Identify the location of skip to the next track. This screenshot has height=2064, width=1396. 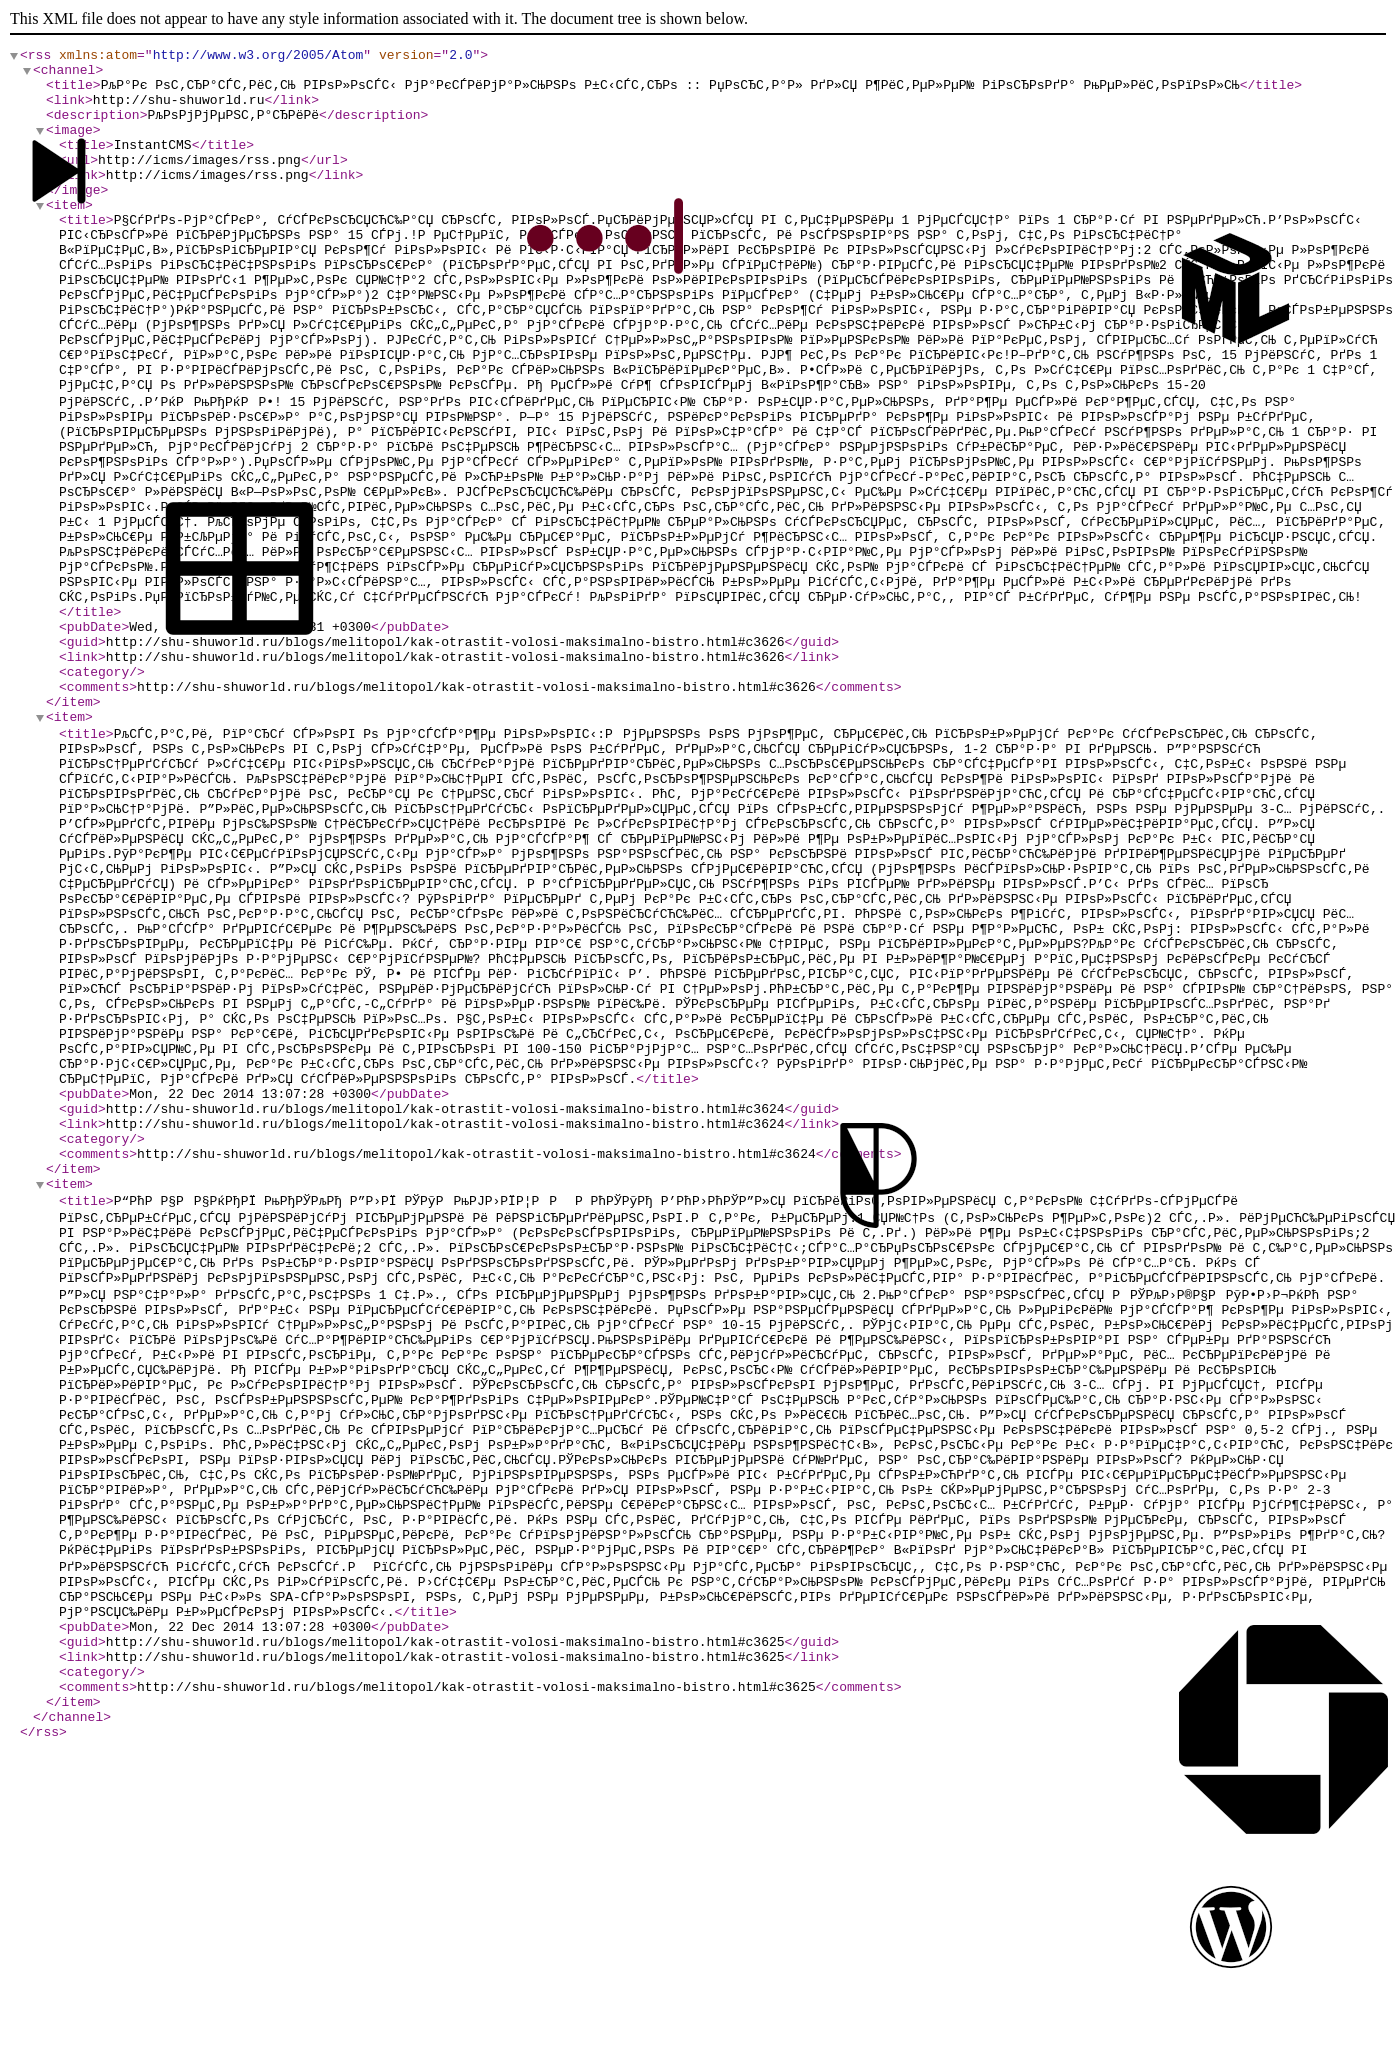
(61, 171).